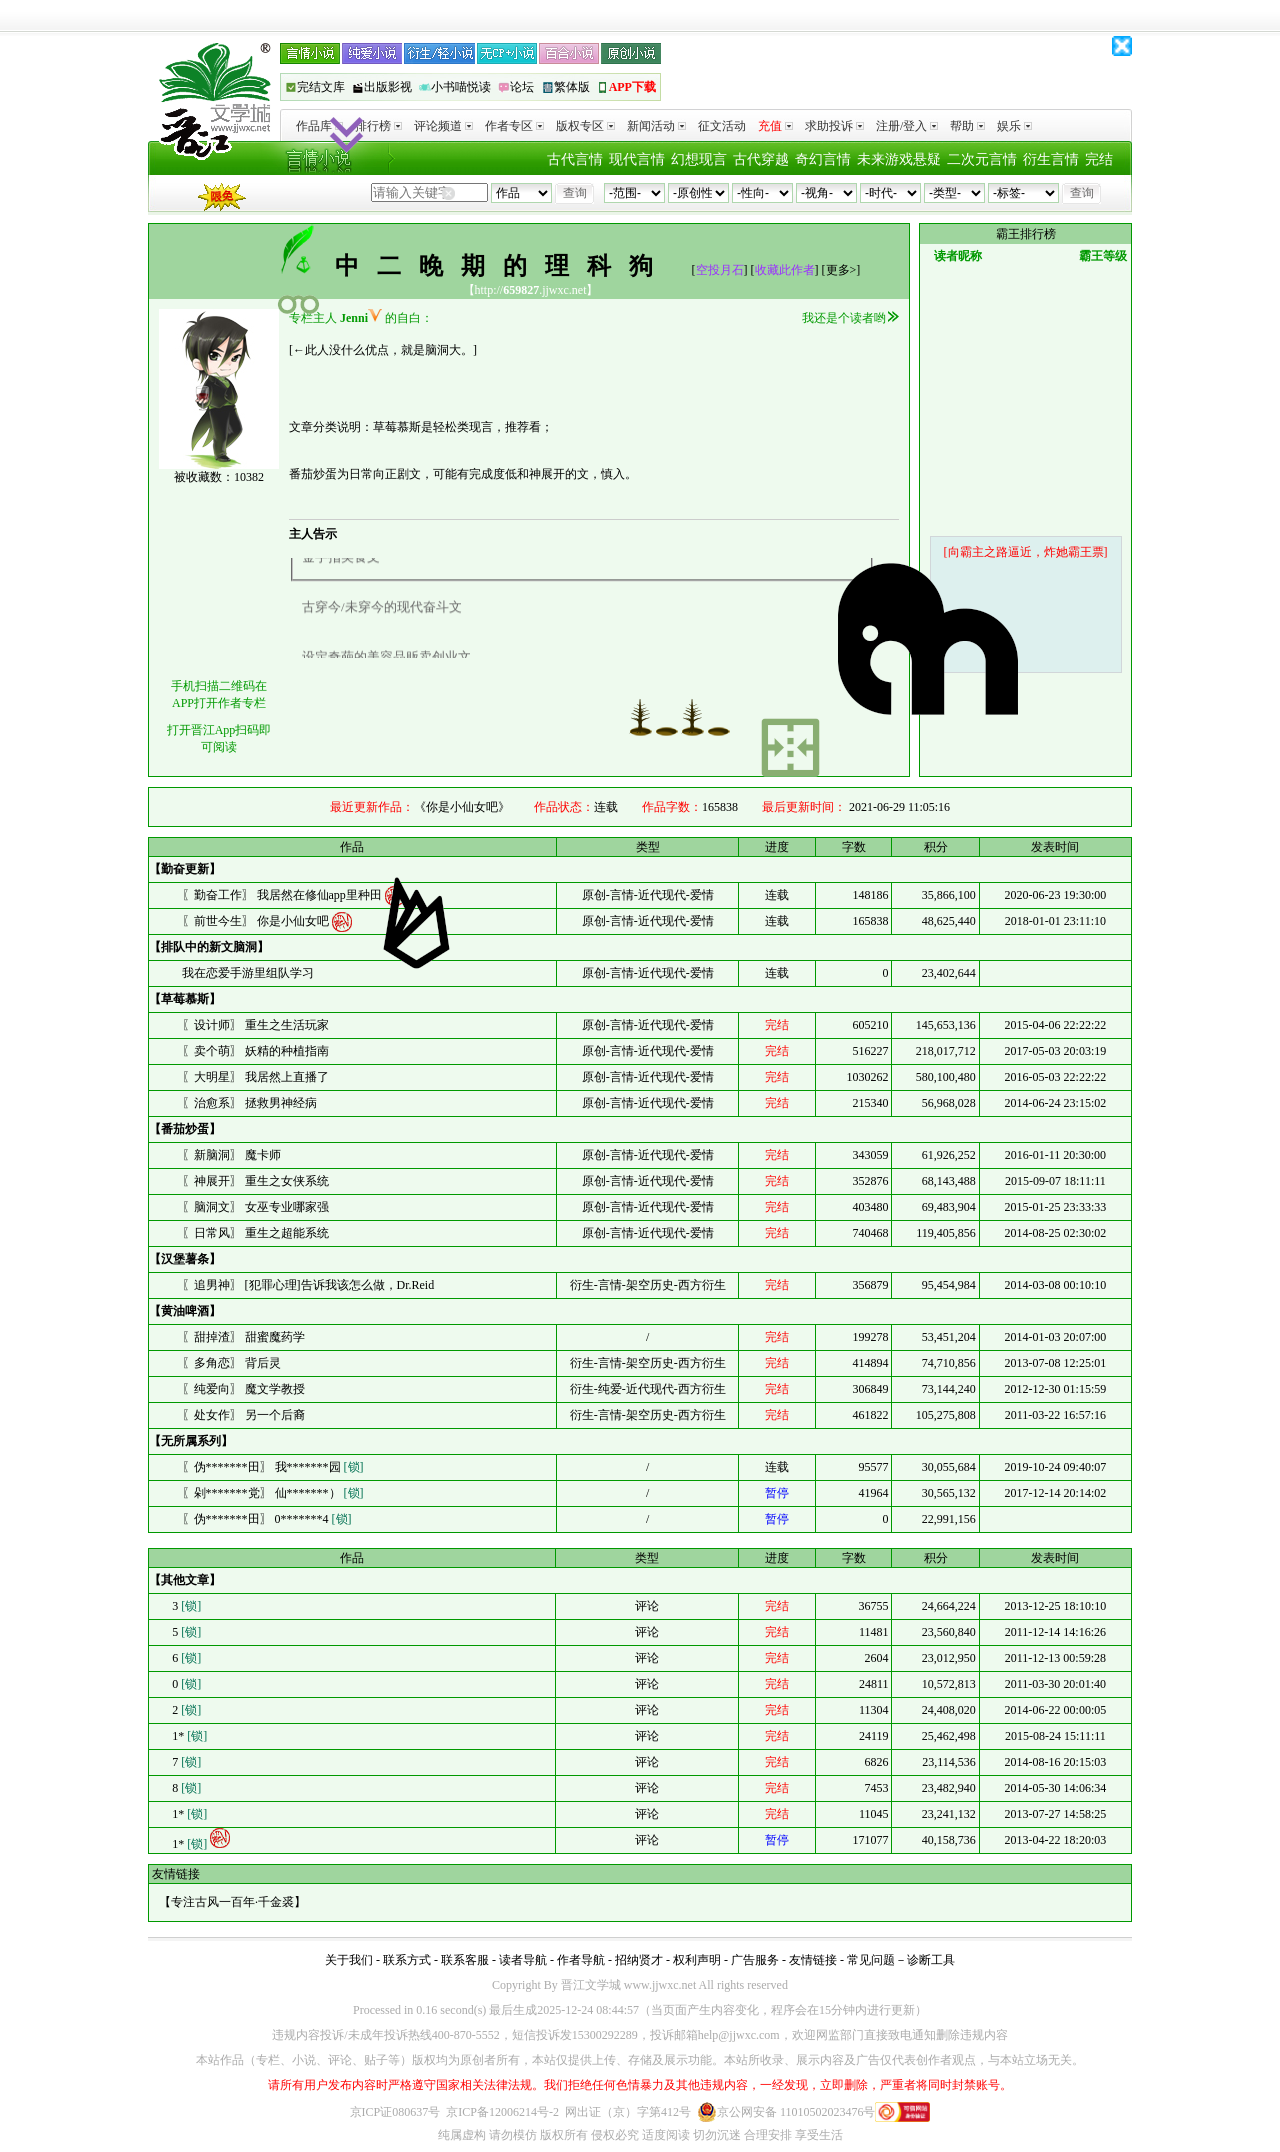 Image resolution: width=1280 pixels, height=2152 pixels. I want to click on migadu email hosting service logo, so click(928, 639).